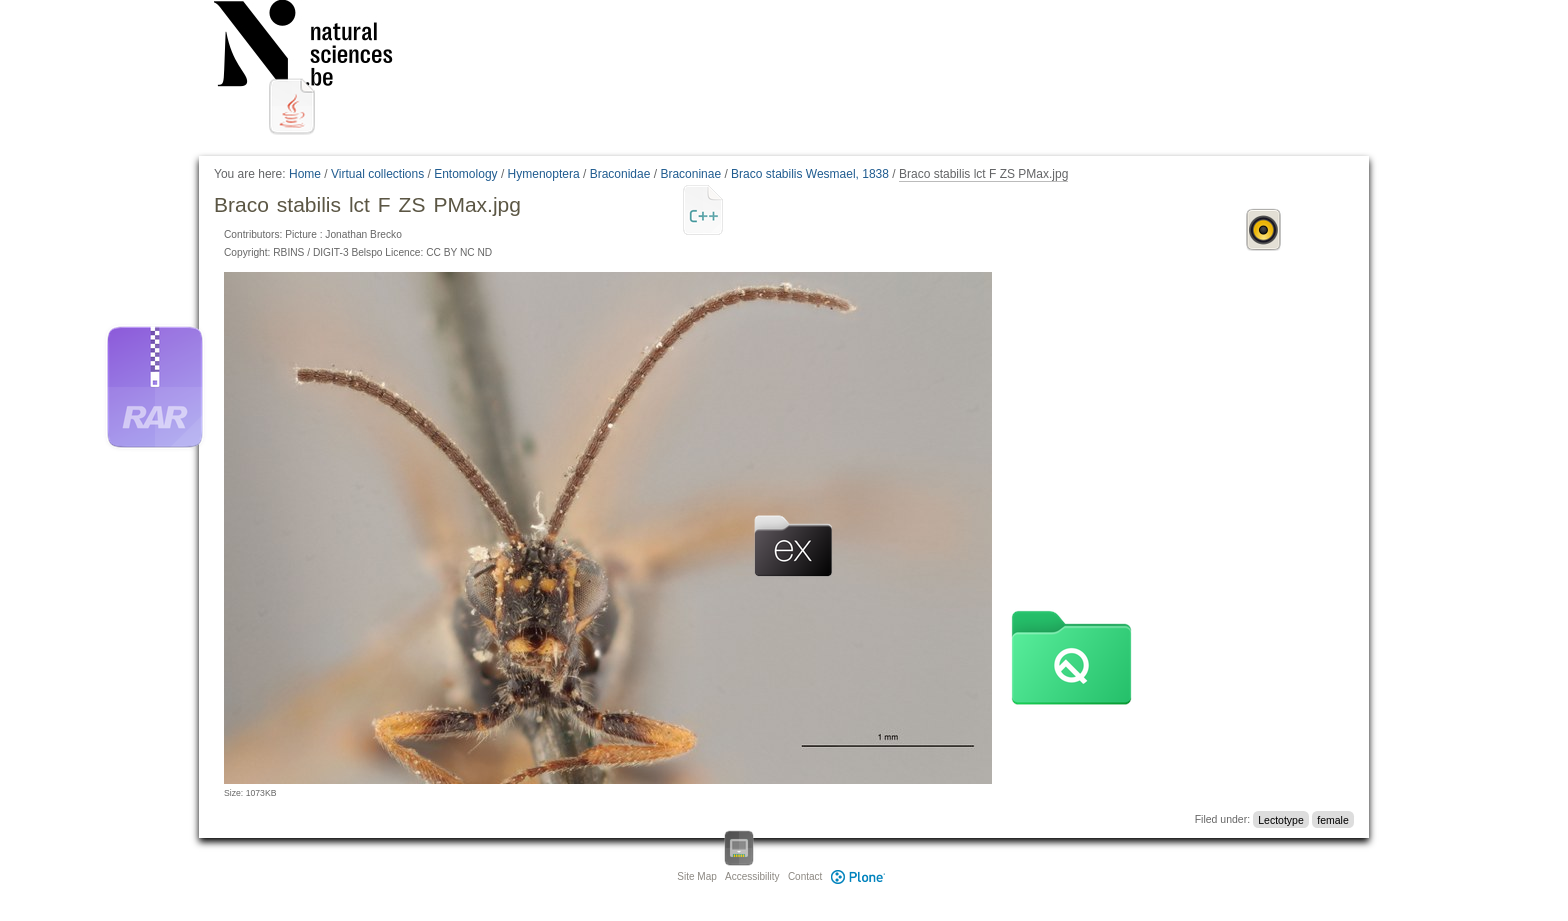 The width and height of the screenshot is (1568, 921). Describe the element at coordinates (155, 387) in the screenshot. I see `a compressed RAR archive file` at that location.